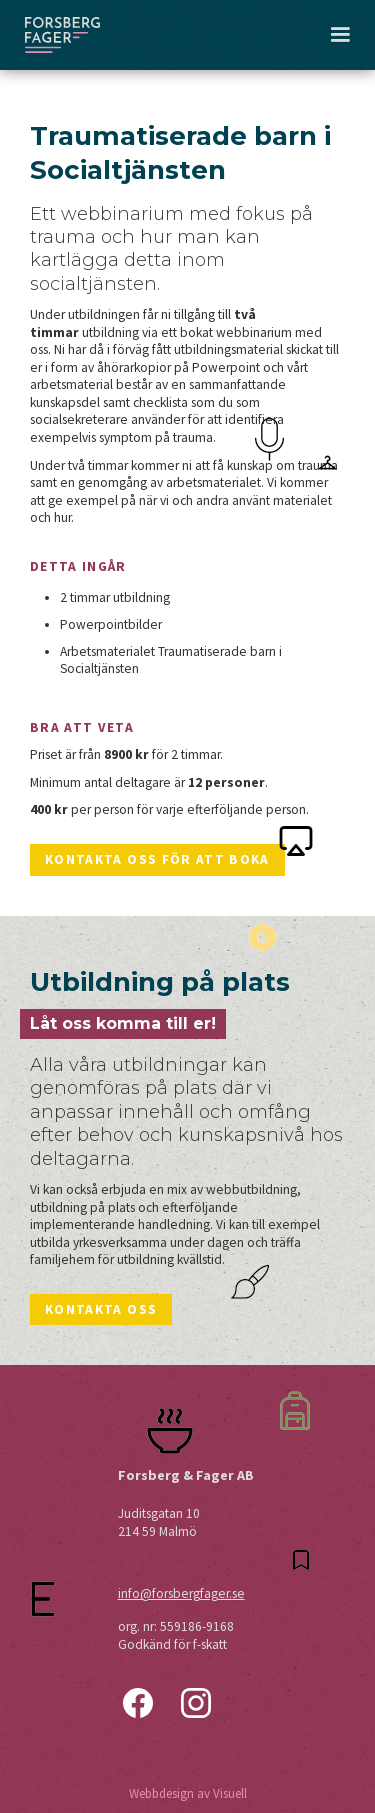  I want to click on access drawing or painting tools, so click(251, 1282).